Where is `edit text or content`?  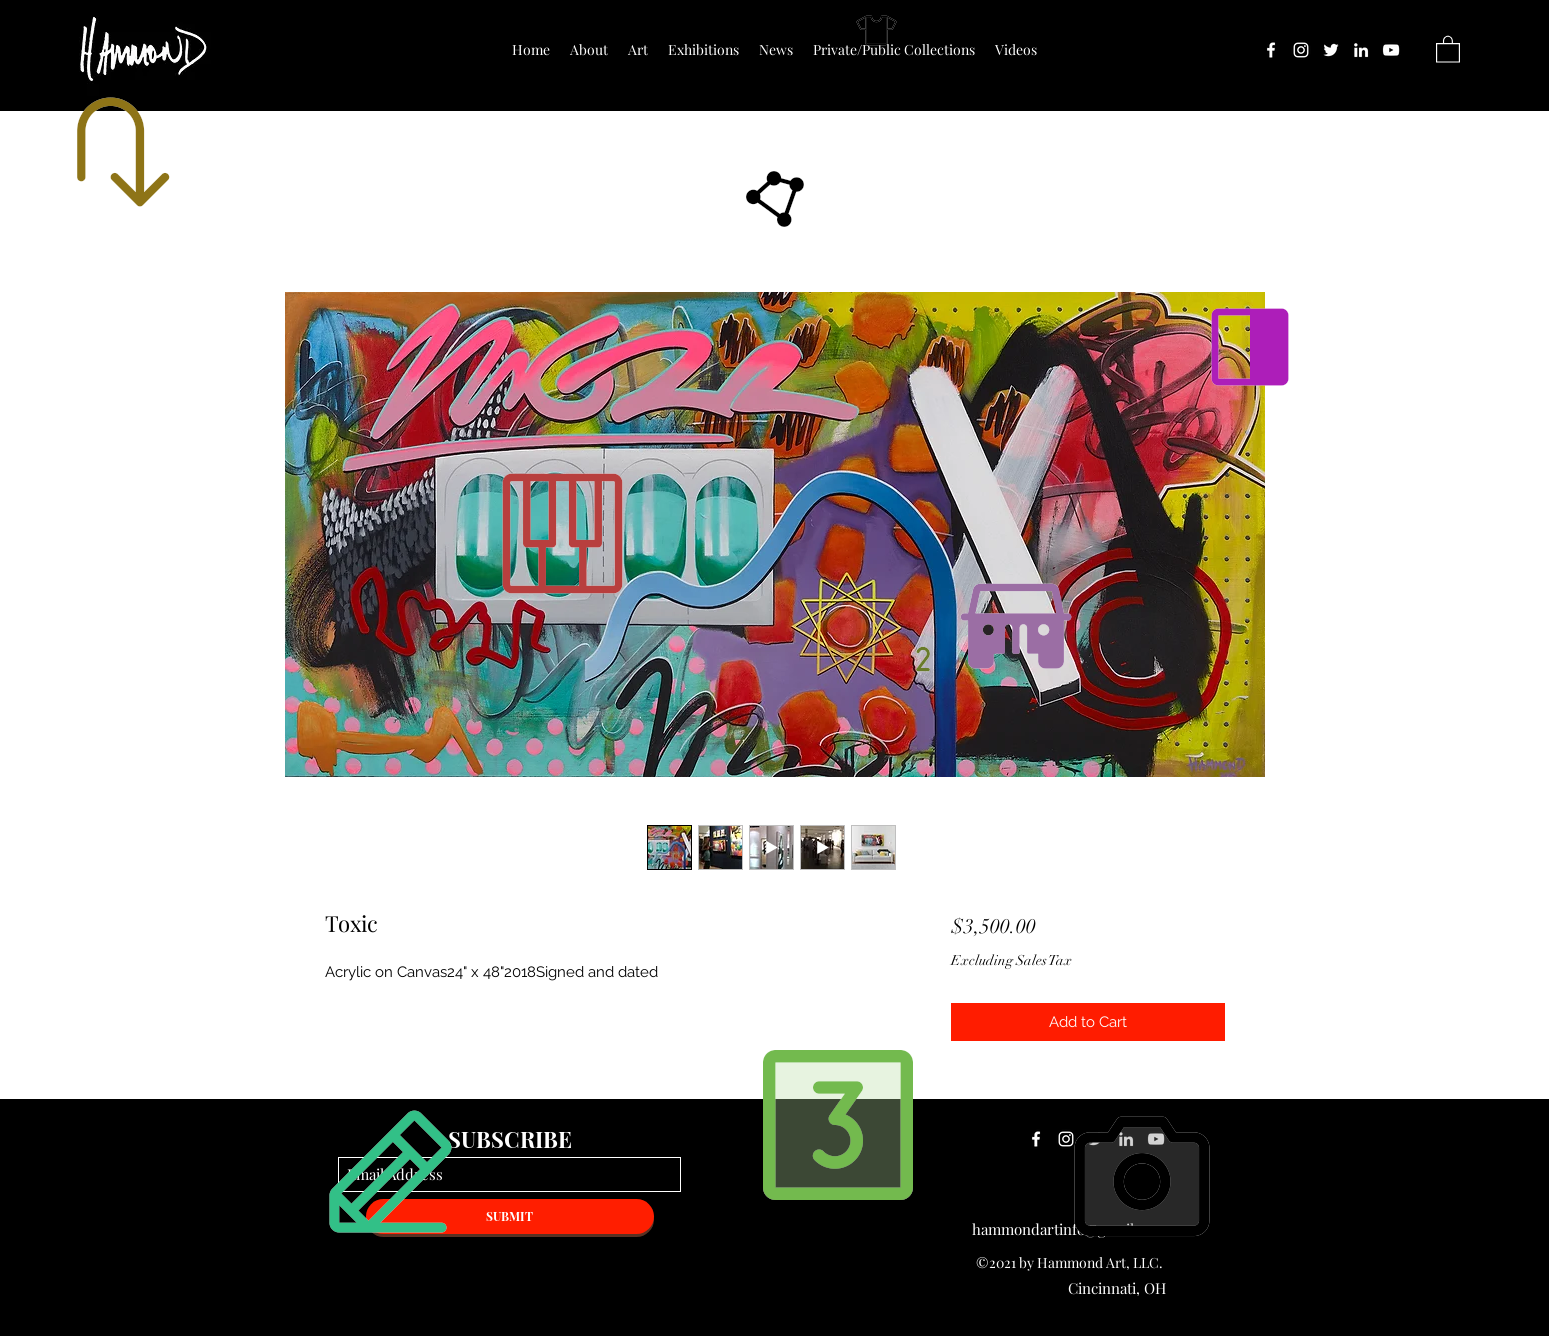 edit text or content is located at coordinates (388, 1174).